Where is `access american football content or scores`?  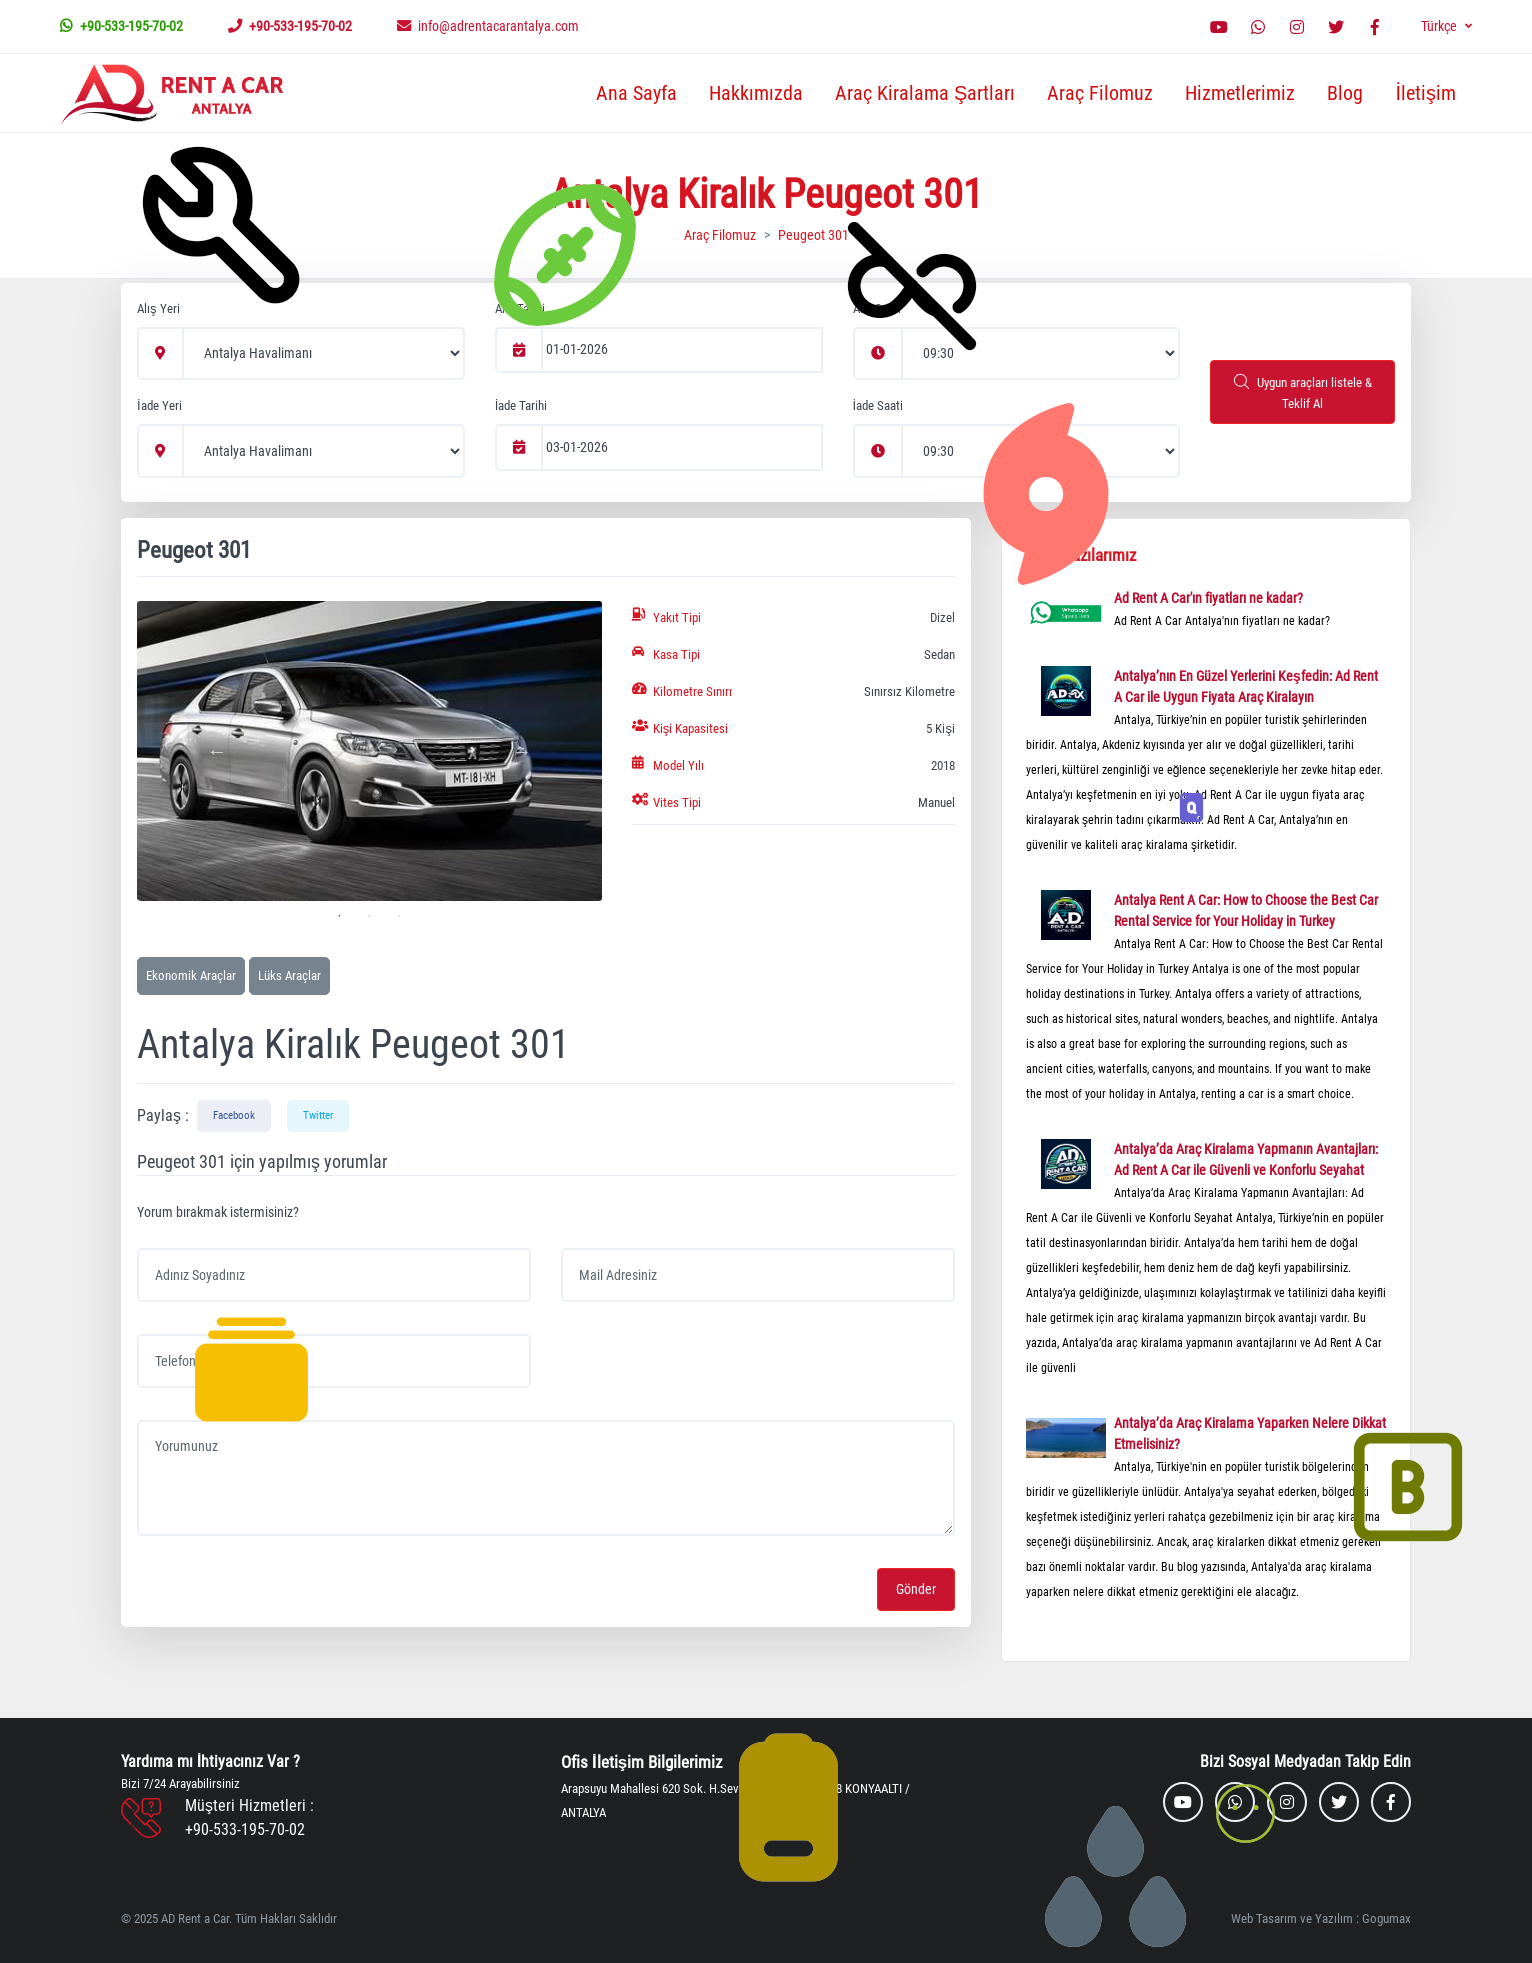
access american football content or scores is located at coordinates (565, 255).